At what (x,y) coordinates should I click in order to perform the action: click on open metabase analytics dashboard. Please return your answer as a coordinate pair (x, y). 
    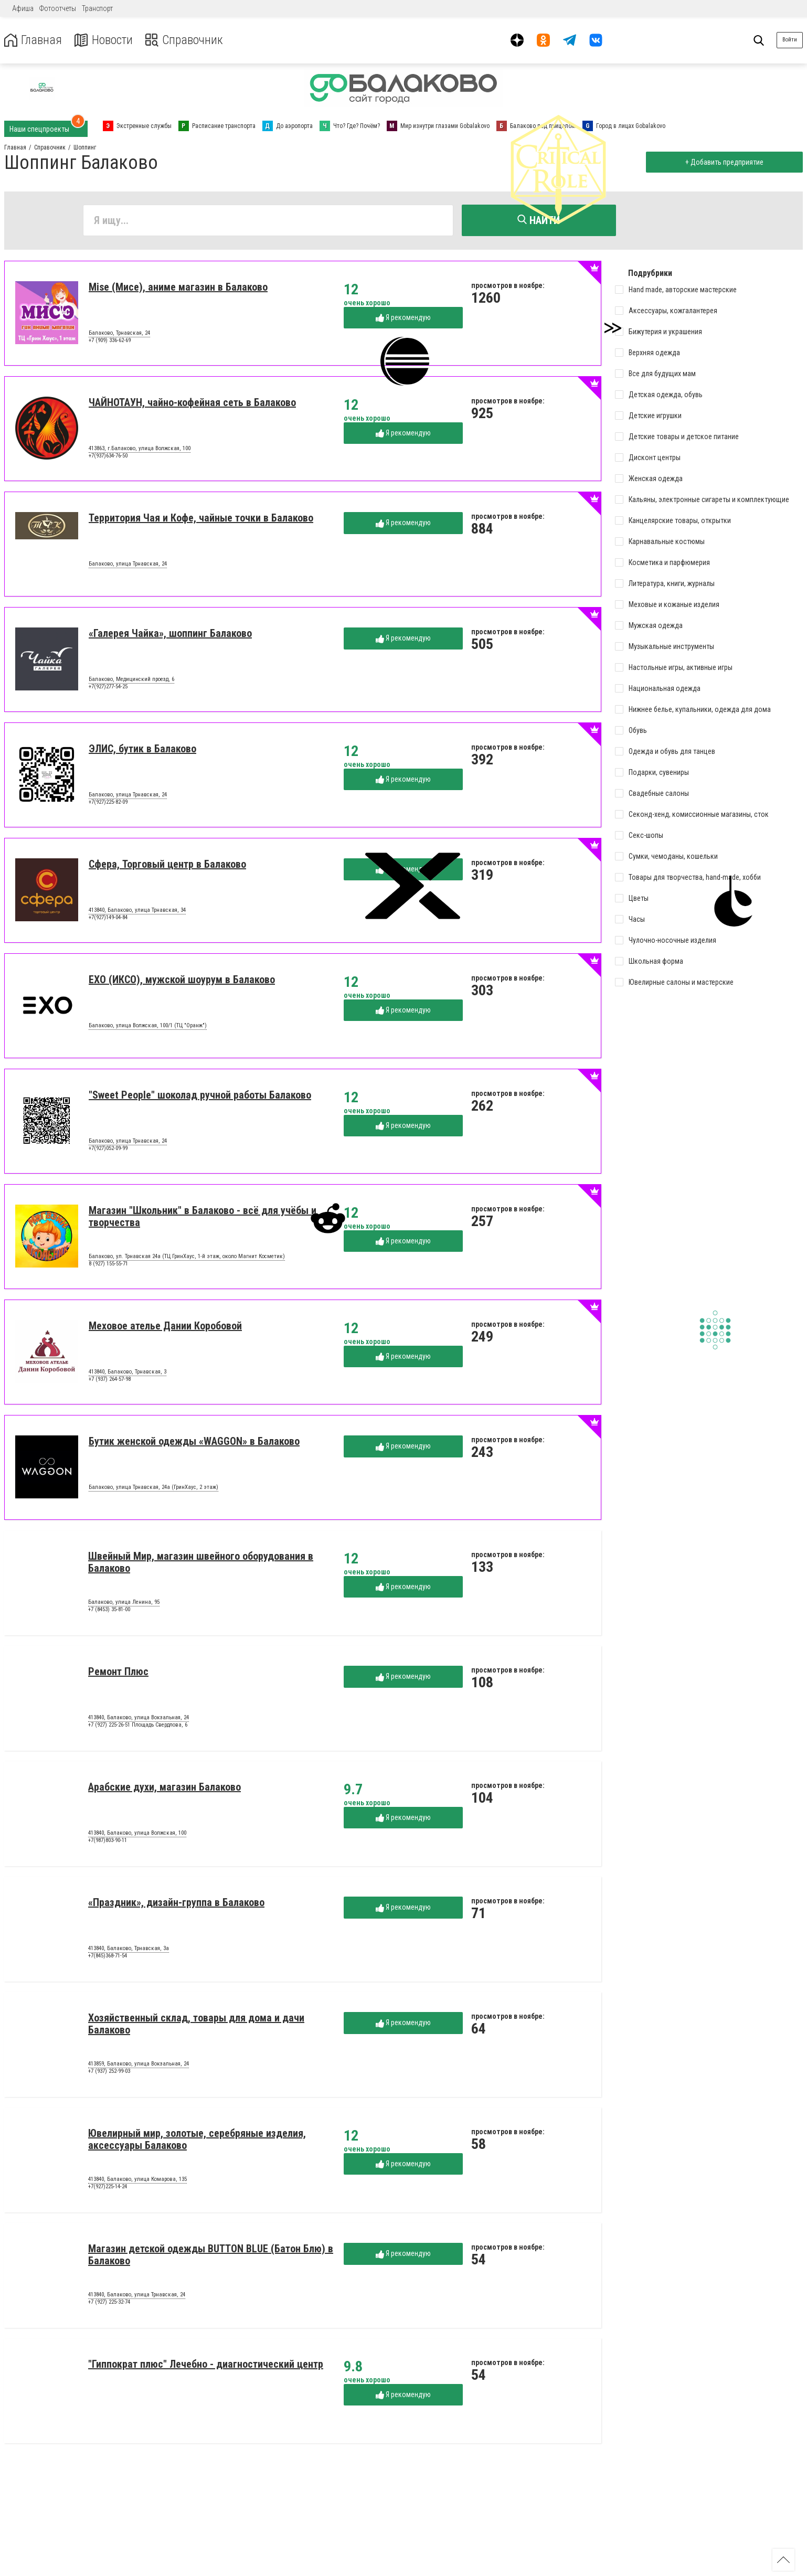
    Looking at the image, I should click on (715, 1330).